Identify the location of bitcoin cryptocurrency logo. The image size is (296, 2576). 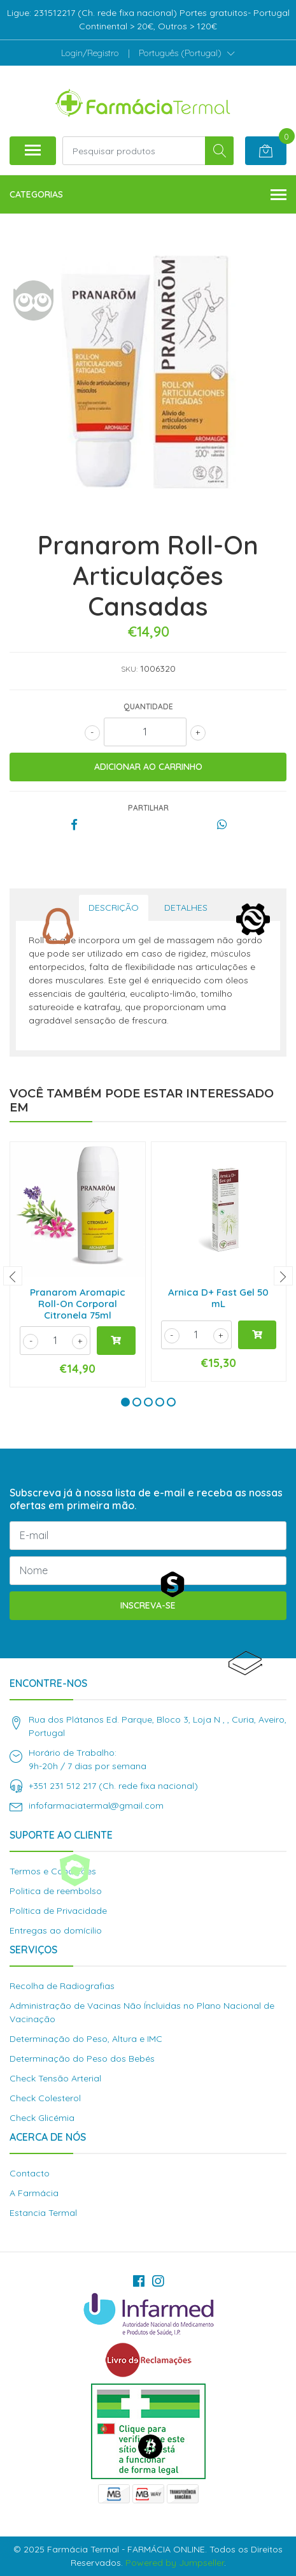
(150, 2447).